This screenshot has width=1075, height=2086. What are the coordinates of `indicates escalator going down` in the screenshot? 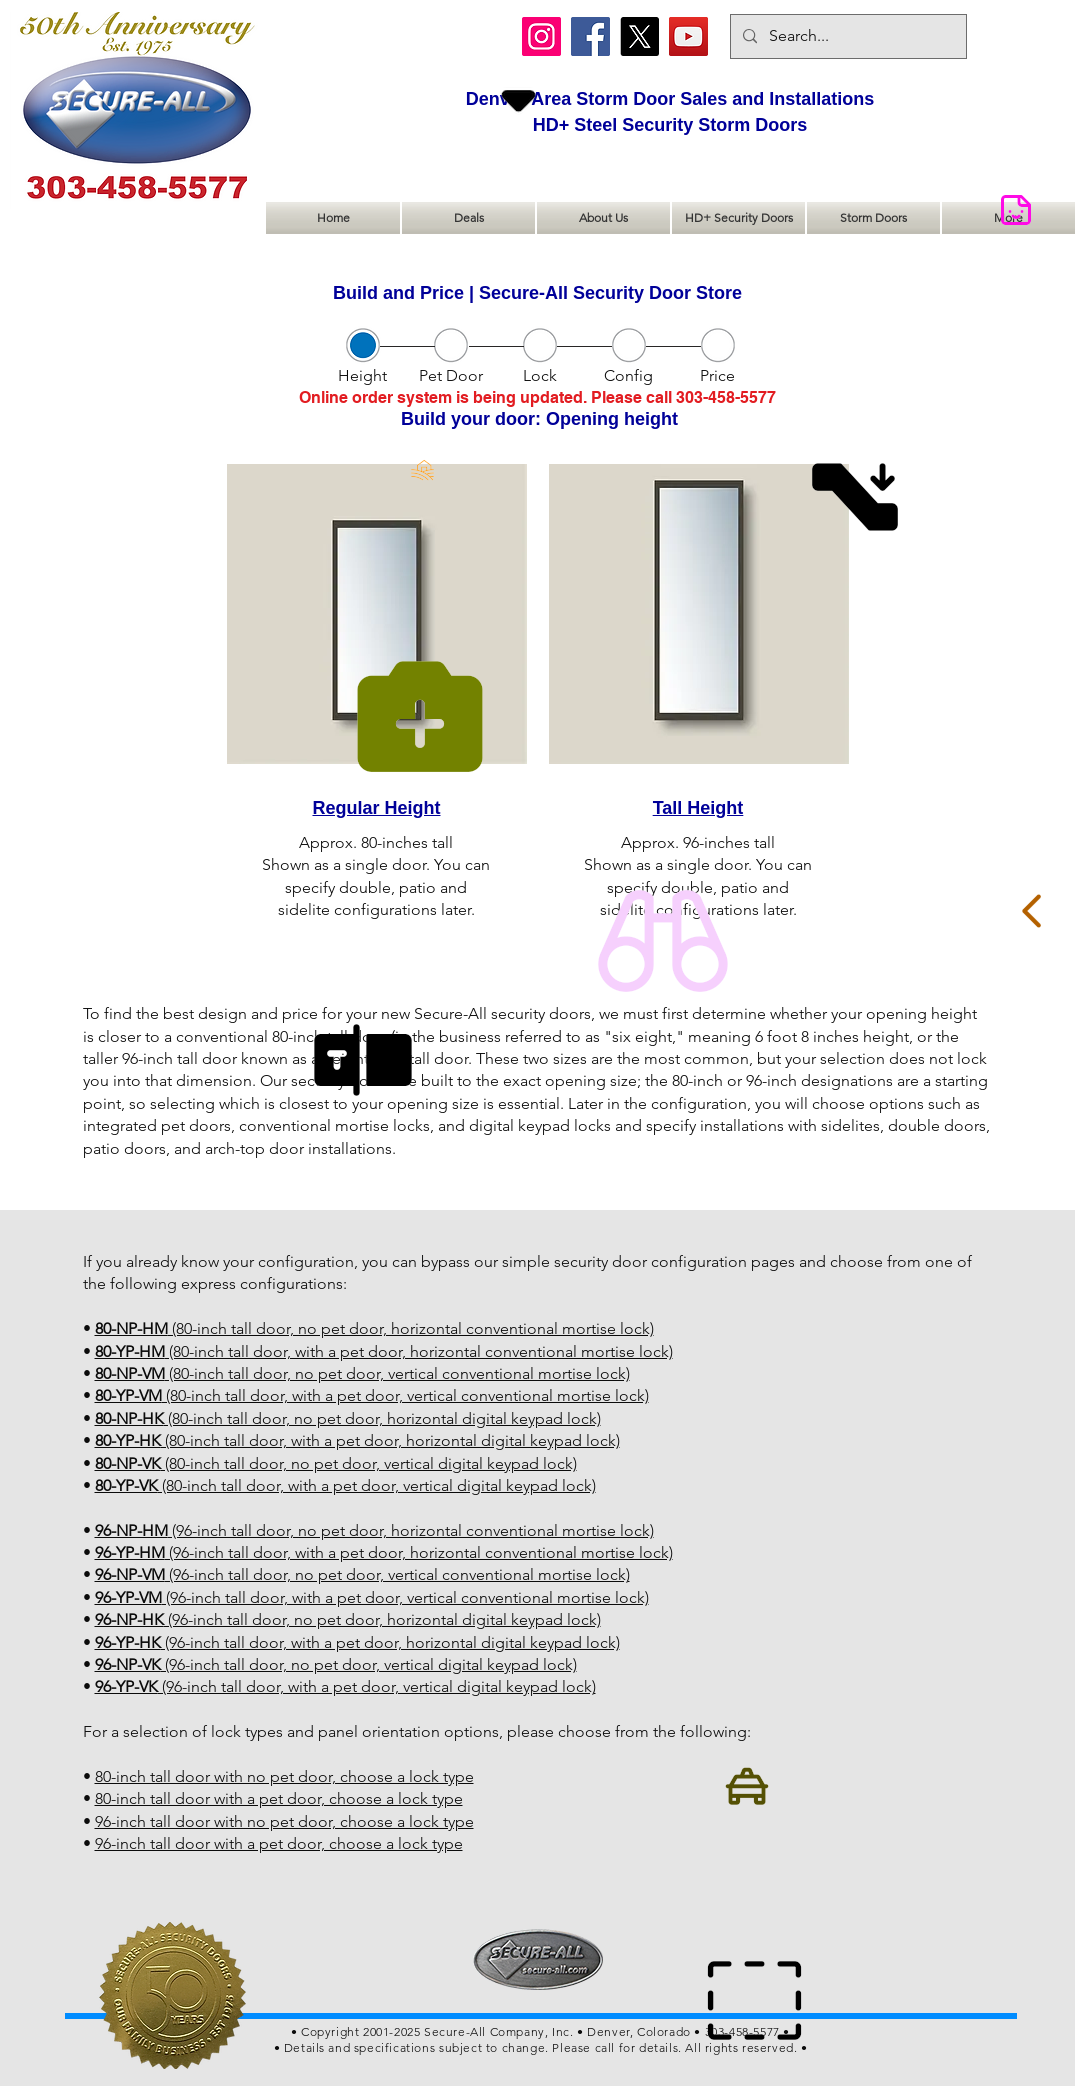 It's located at (855, 497).